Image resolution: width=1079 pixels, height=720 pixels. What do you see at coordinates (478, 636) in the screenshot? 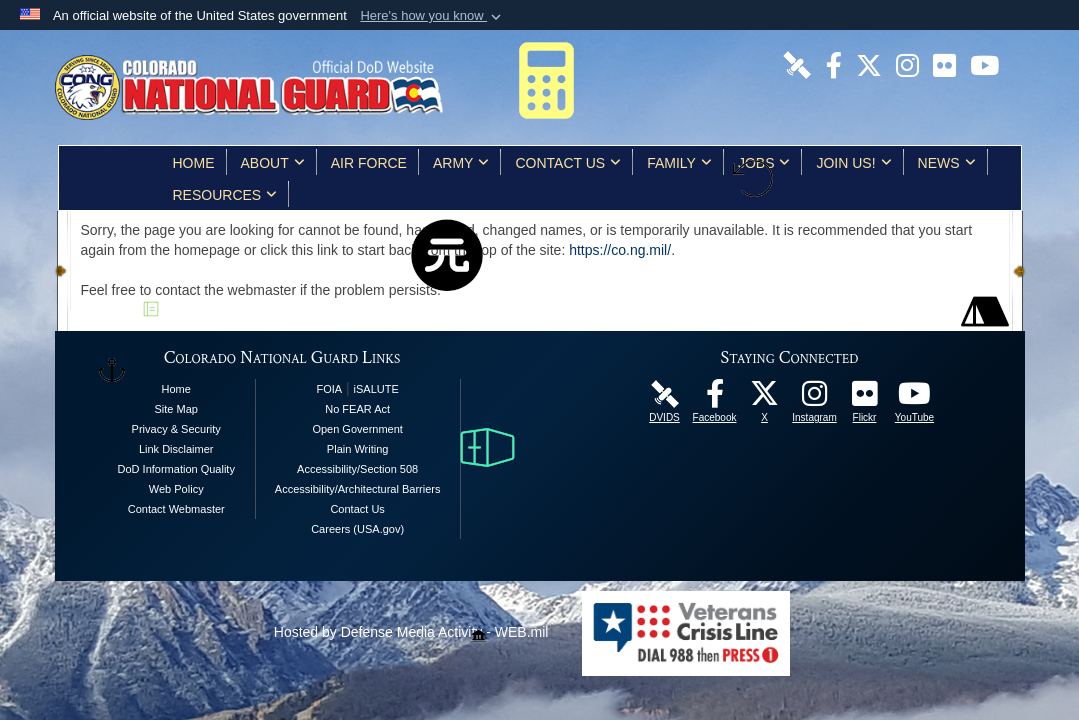
I see `access banking or financial services` at bounding box center [478, 636].